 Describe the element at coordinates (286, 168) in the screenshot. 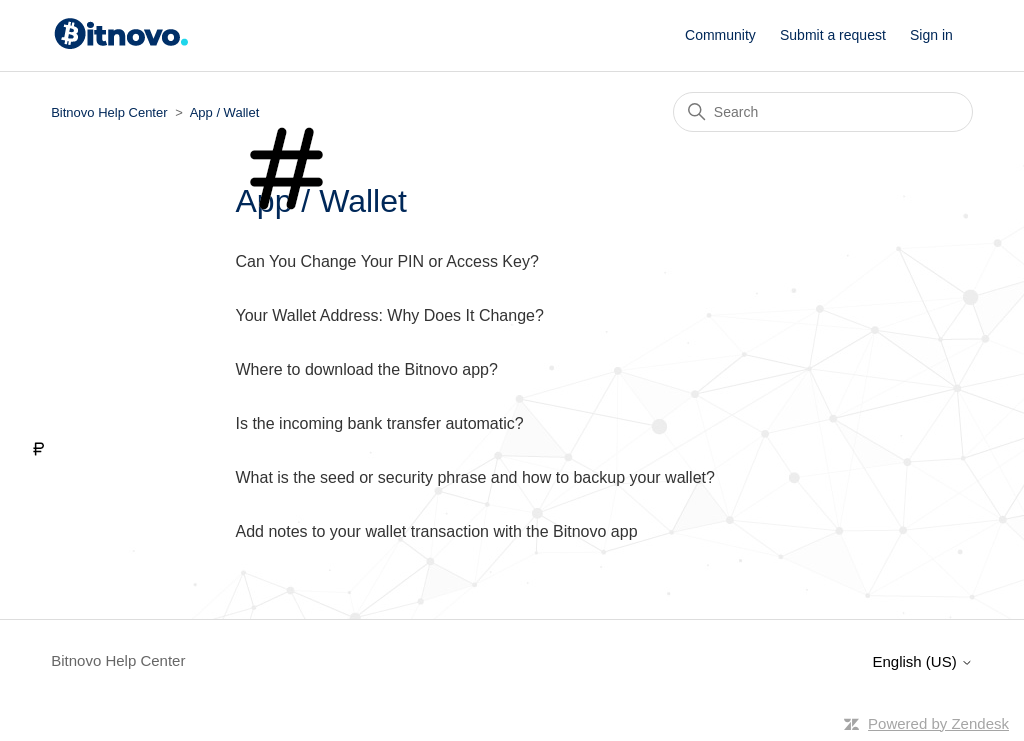

I see `add or search by hashtag` at that location.